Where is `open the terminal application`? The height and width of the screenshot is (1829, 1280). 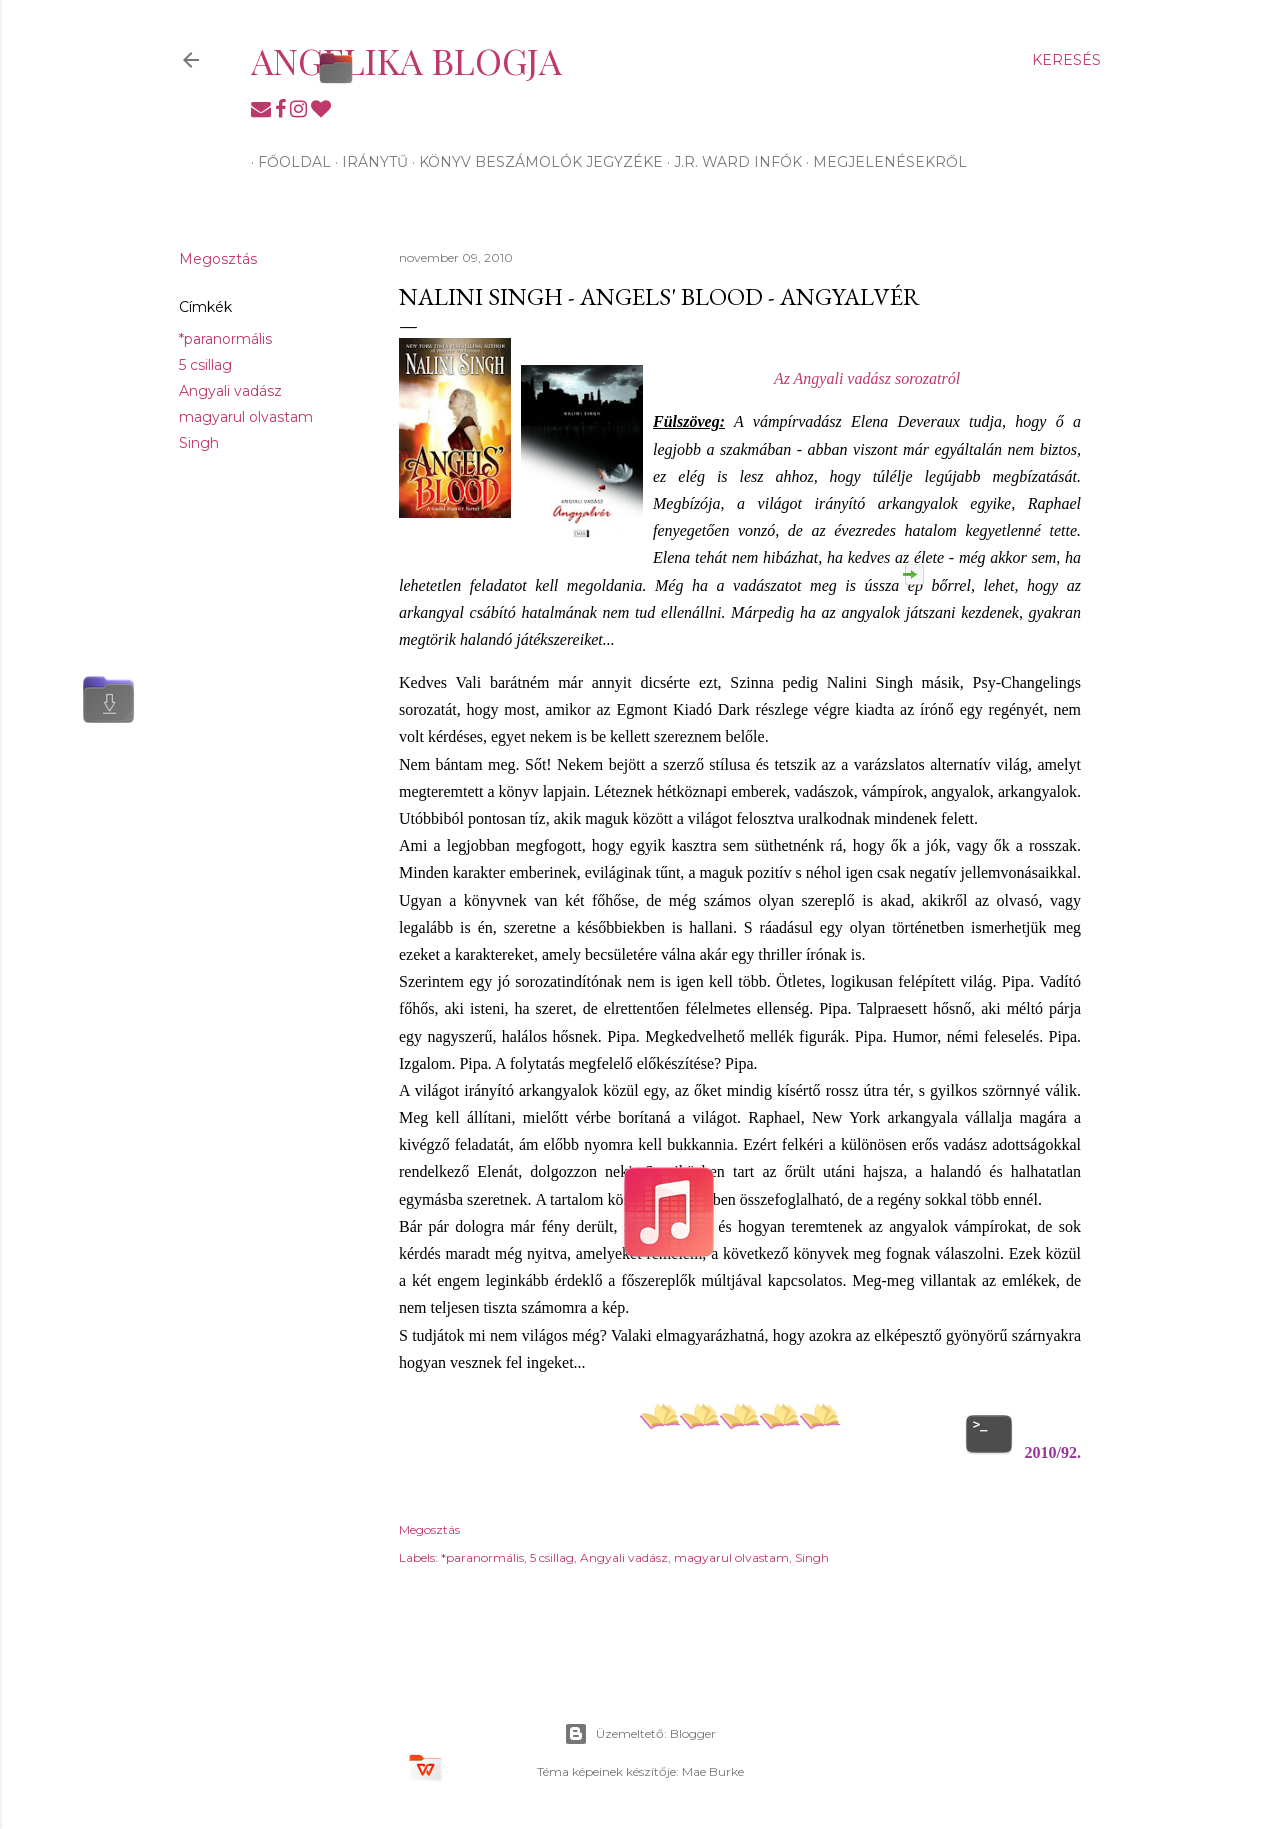 open the terminal application is located at coordinates (989, 1434).